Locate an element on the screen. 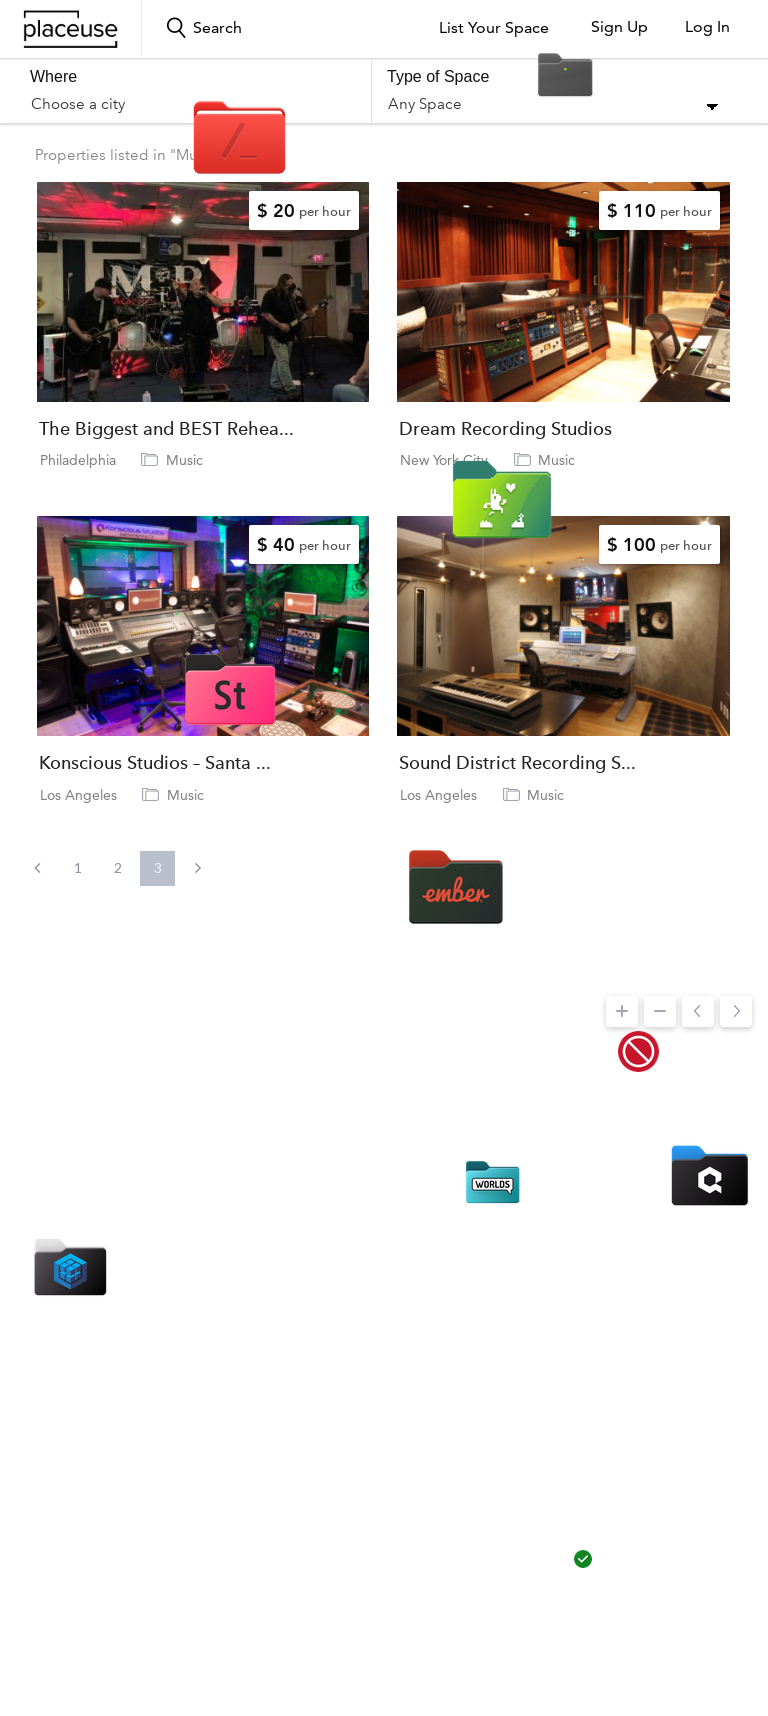 The width and height of the screenshot is (768, 1716). delete or remove an item is located at coordinates (638, 1051).